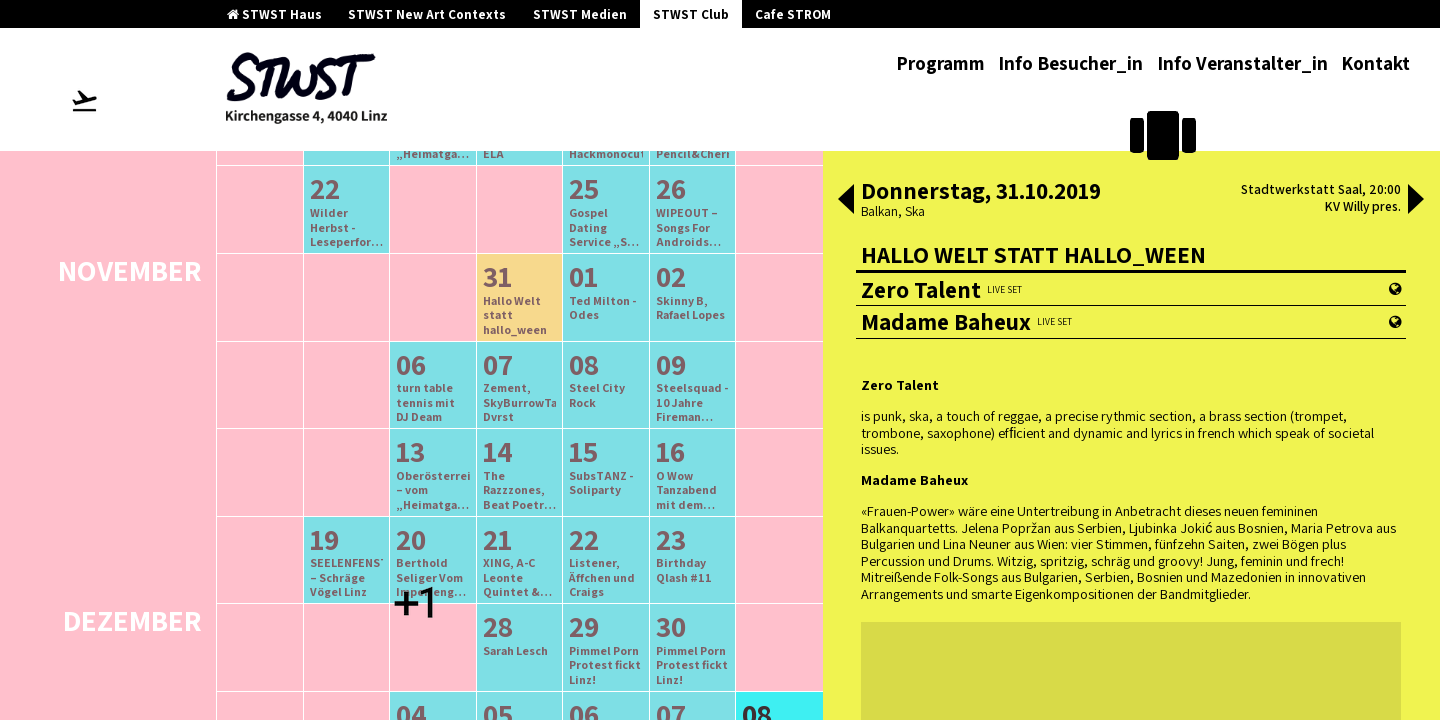  Describe the element at coordinates (1163, 137) in the screenshot. I see `view content in carousel format` at that location.